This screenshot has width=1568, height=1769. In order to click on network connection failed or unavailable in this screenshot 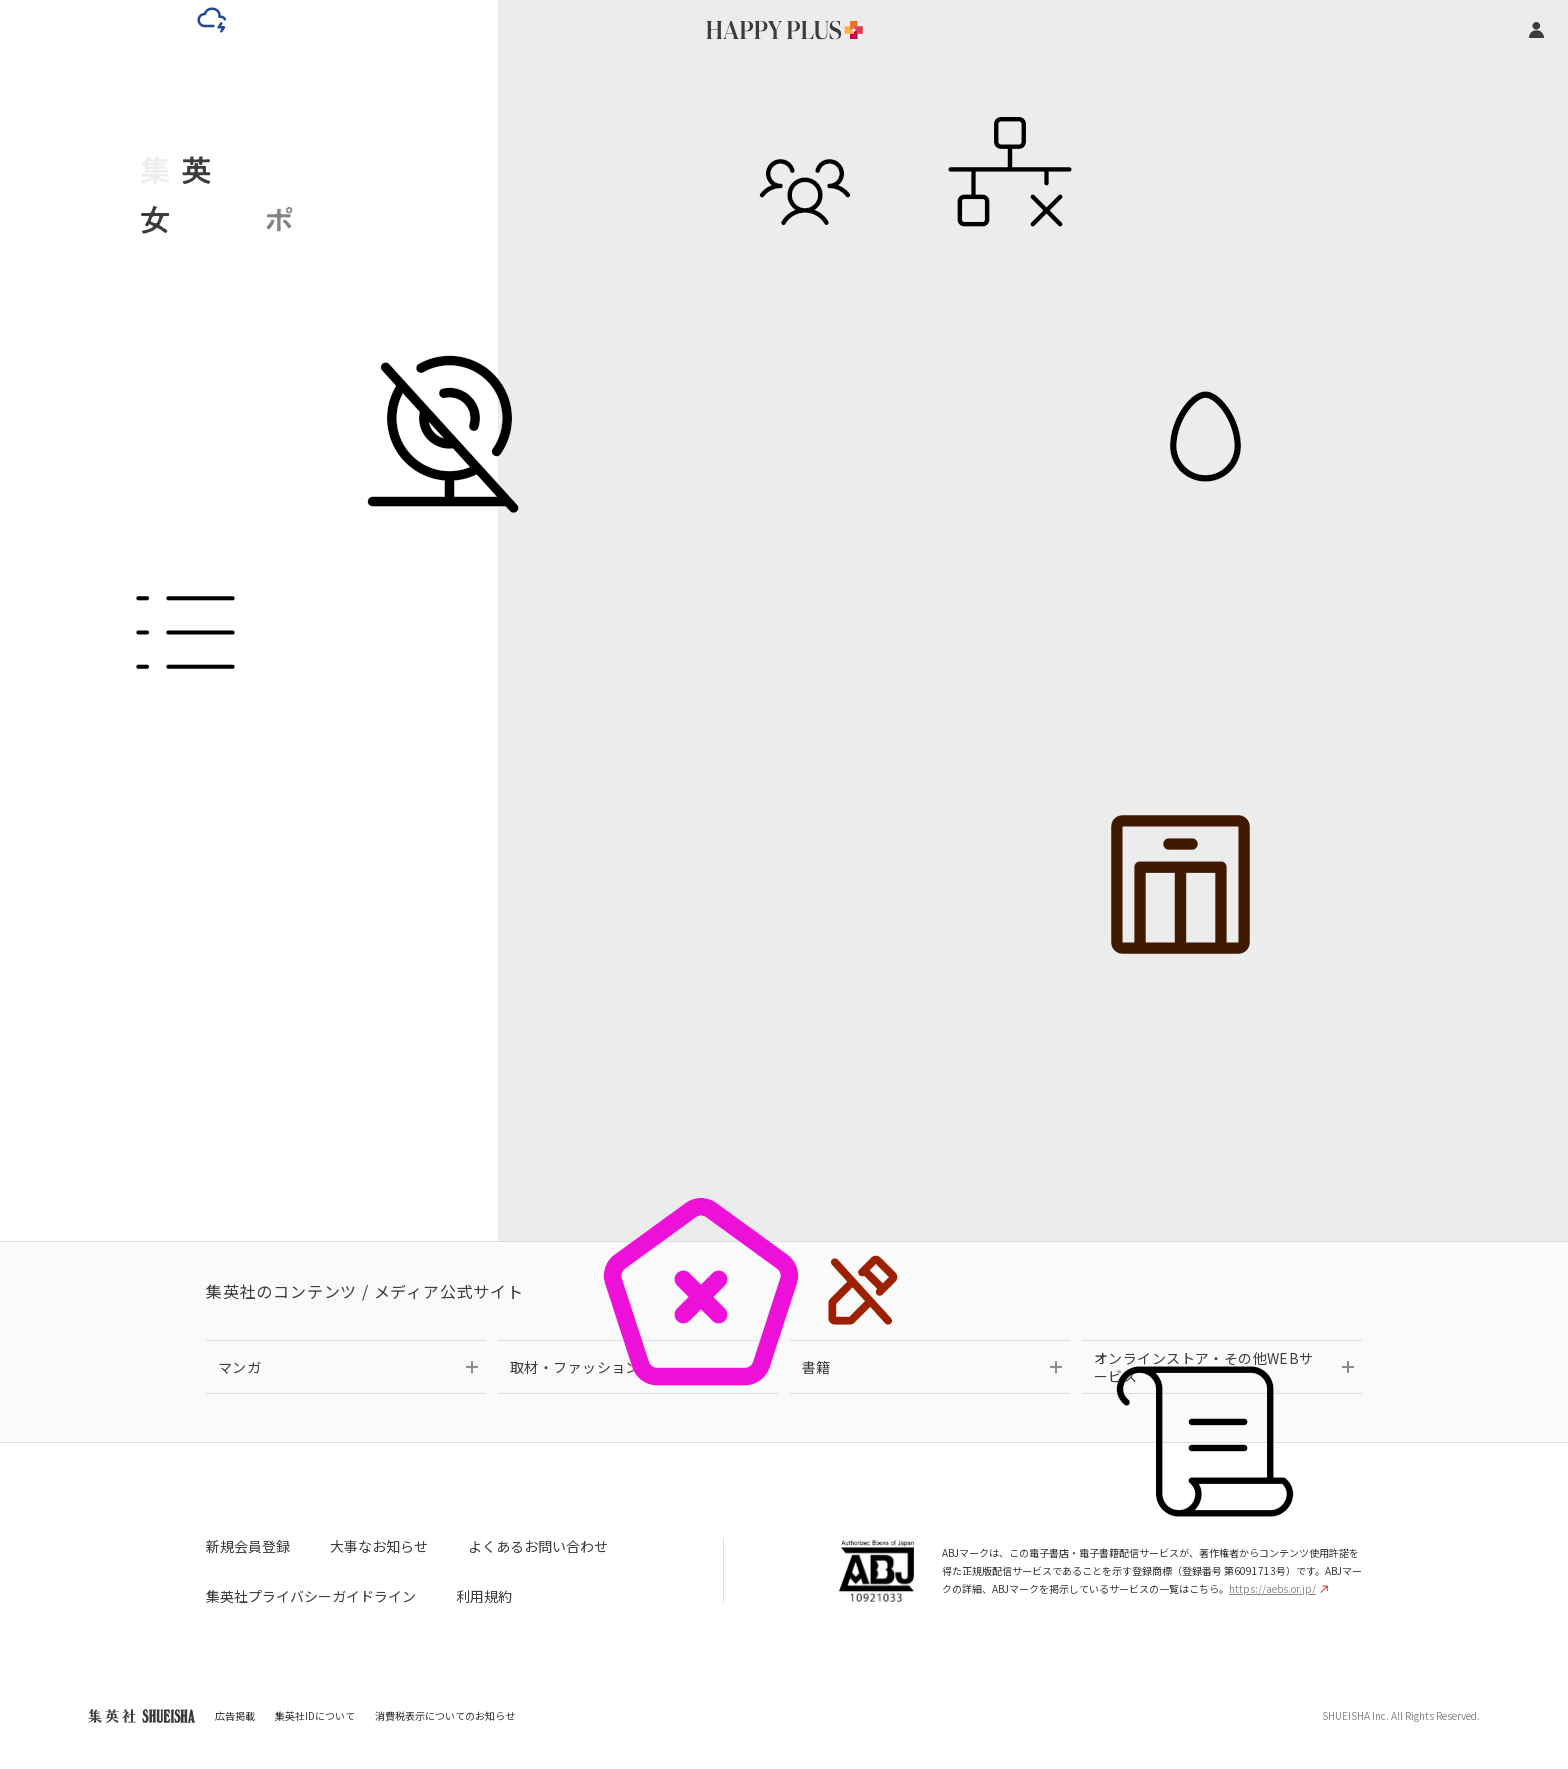, I will do `click(1010, 174)`.